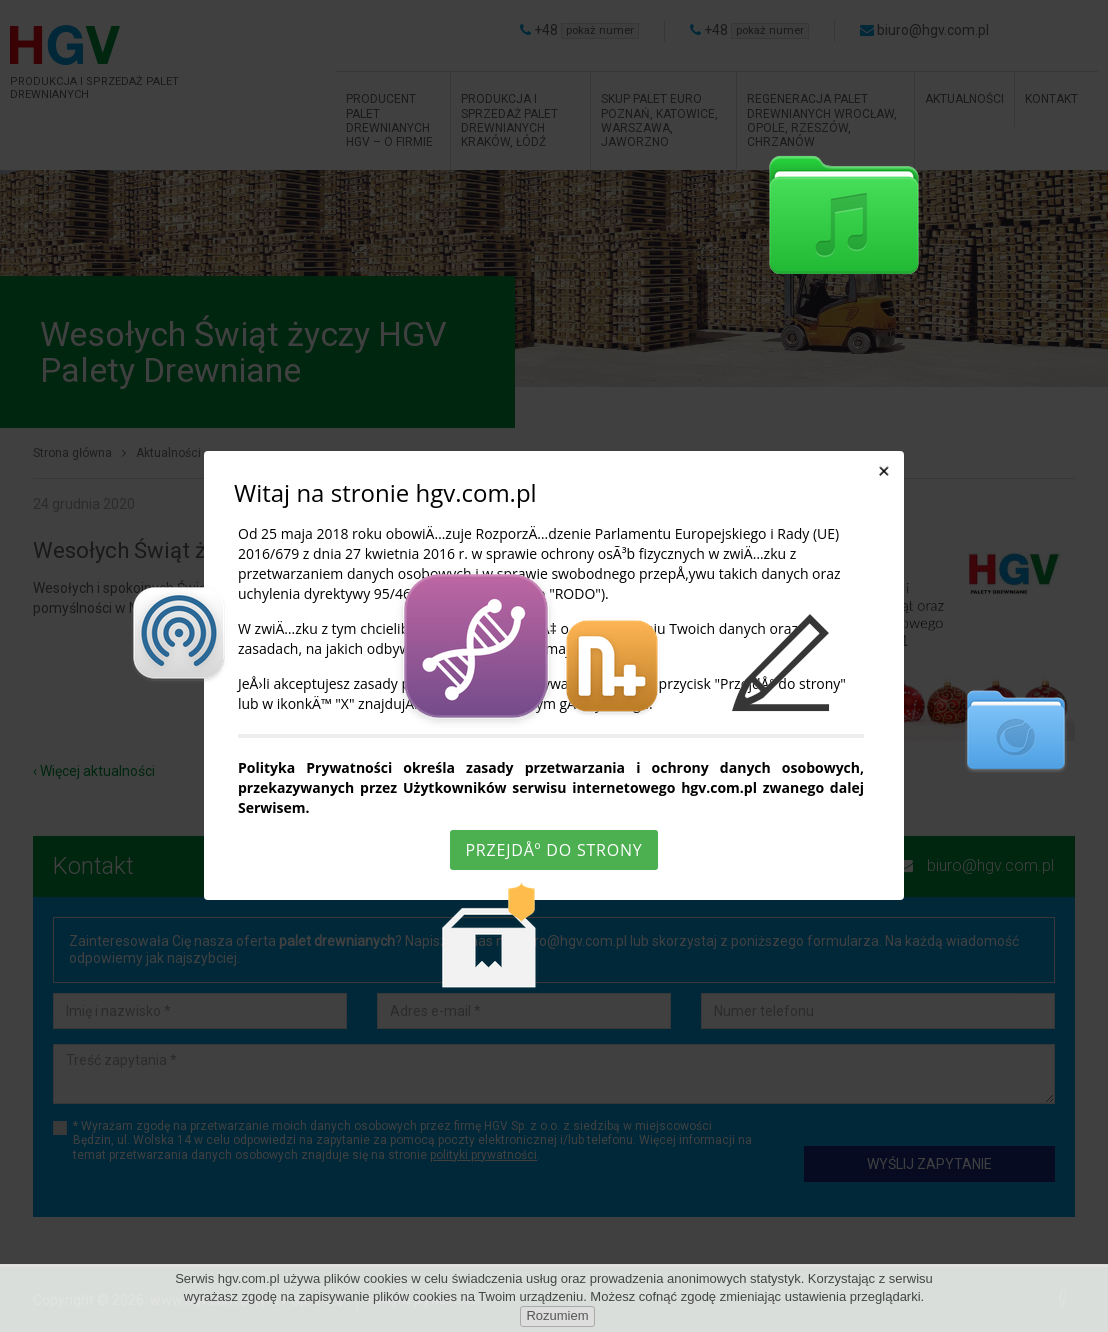 The image size is (1108, 1332). I want to click on security updates are available for your system, so click(488, 934).